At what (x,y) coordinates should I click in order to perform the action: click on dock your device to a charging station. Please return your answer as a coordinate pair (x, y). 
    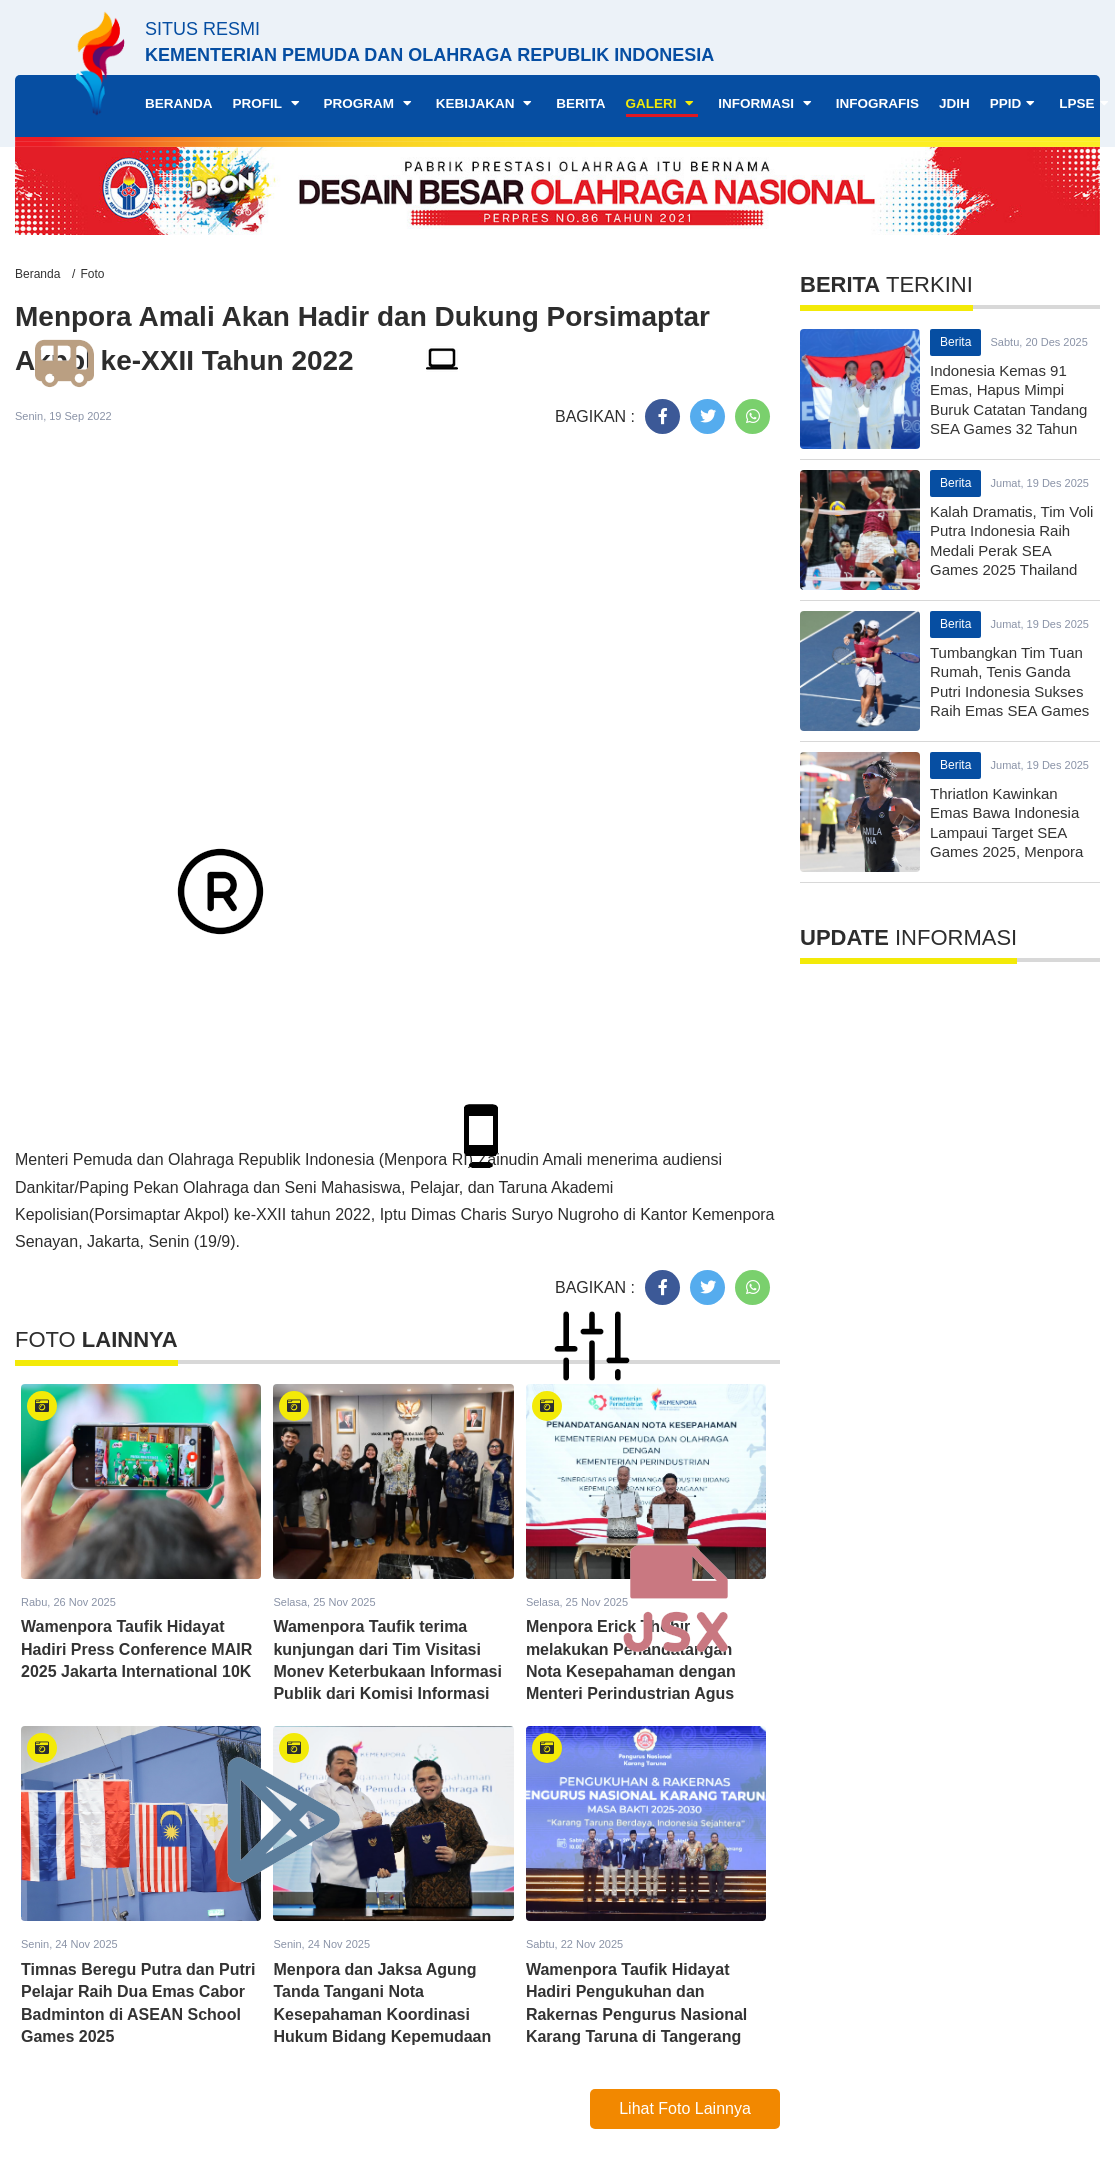
    Looking at the image, I should click on (481, 1136).